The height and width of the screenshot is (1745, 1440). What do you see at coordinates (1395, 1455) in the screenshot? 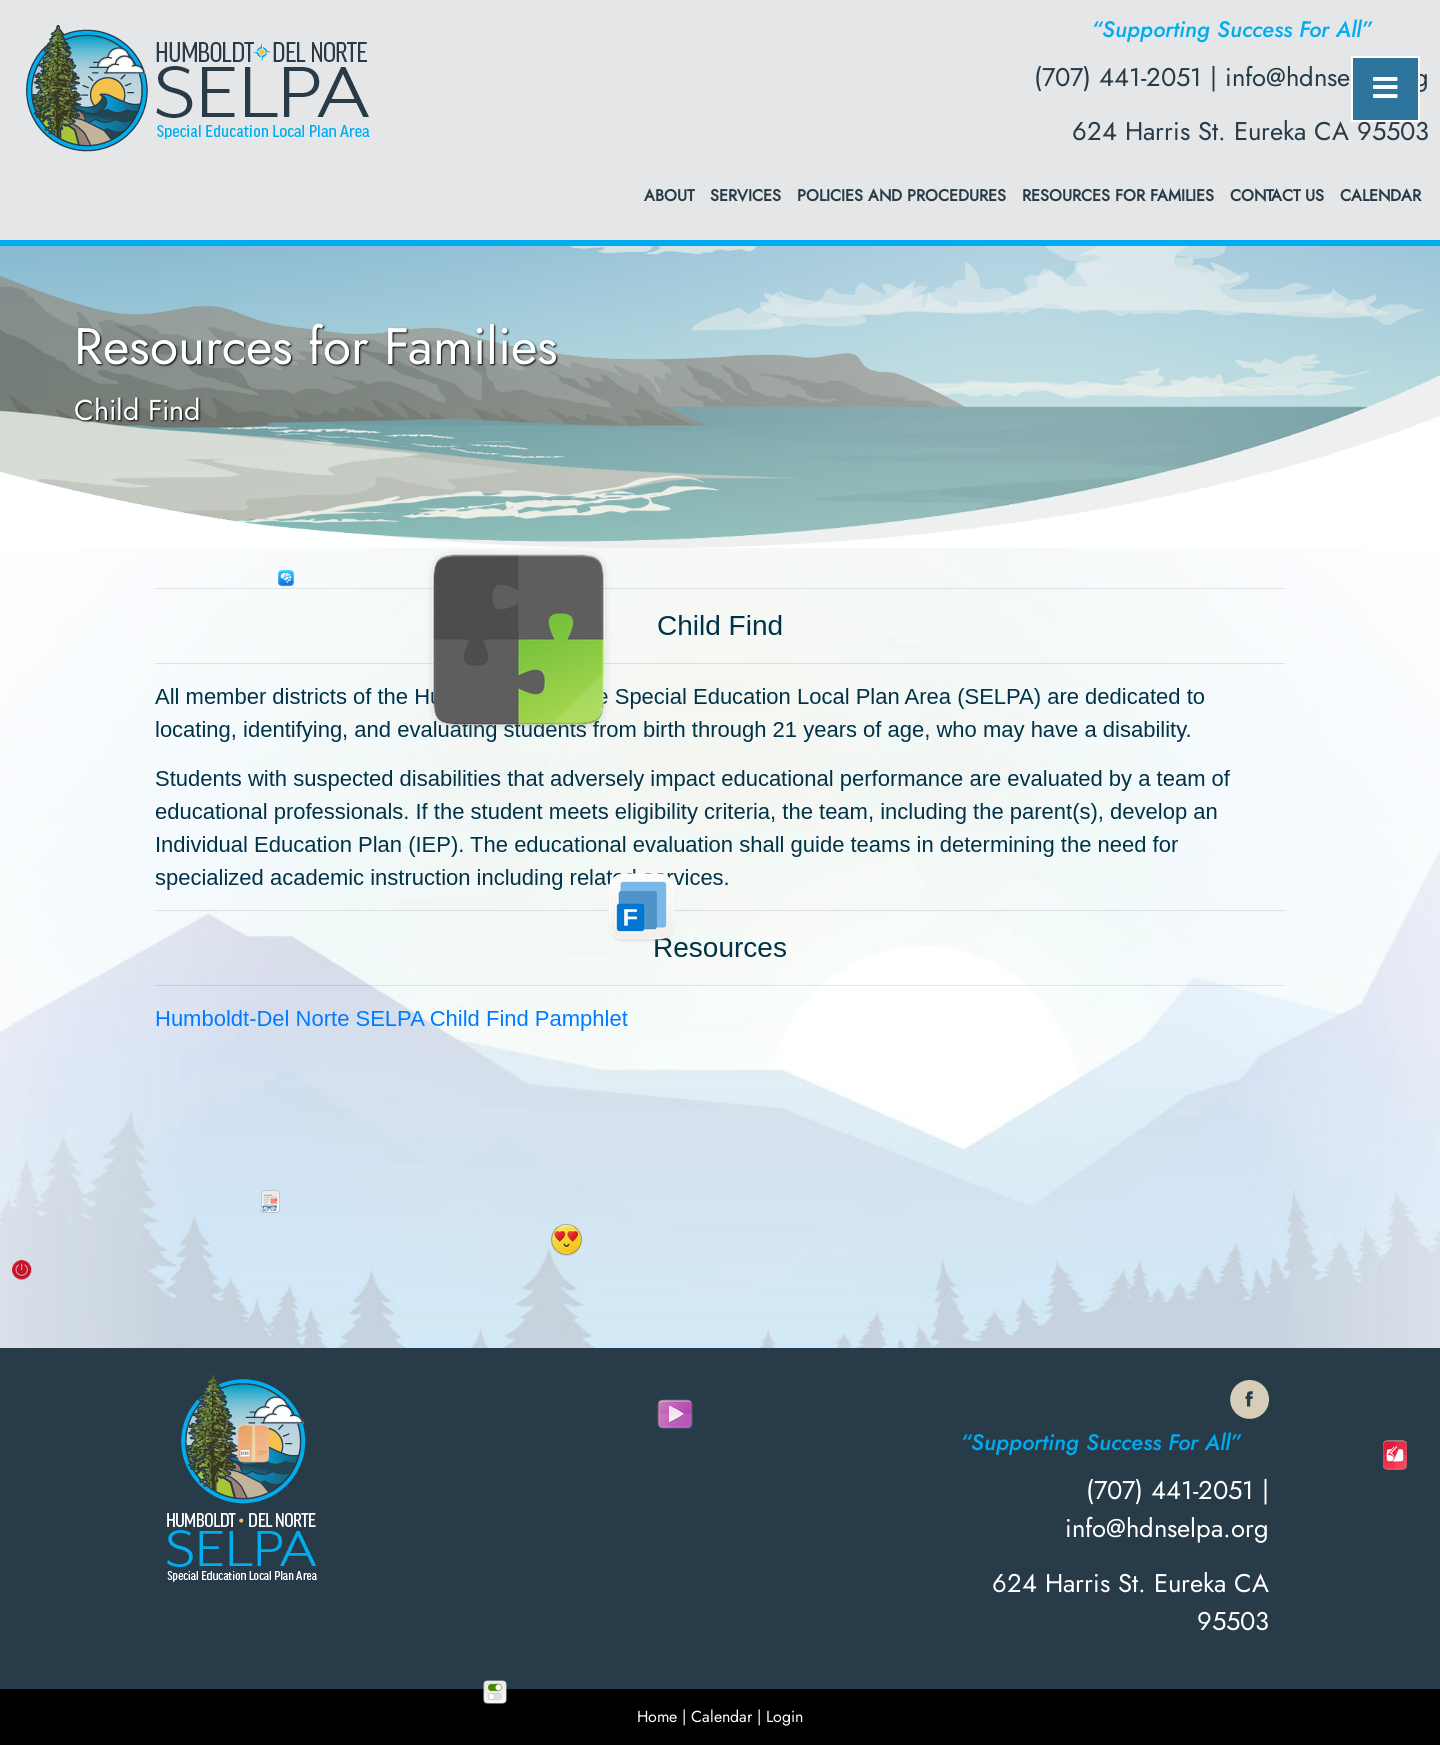
I see `an EPS image file` at bounding box center [1395, 1455].